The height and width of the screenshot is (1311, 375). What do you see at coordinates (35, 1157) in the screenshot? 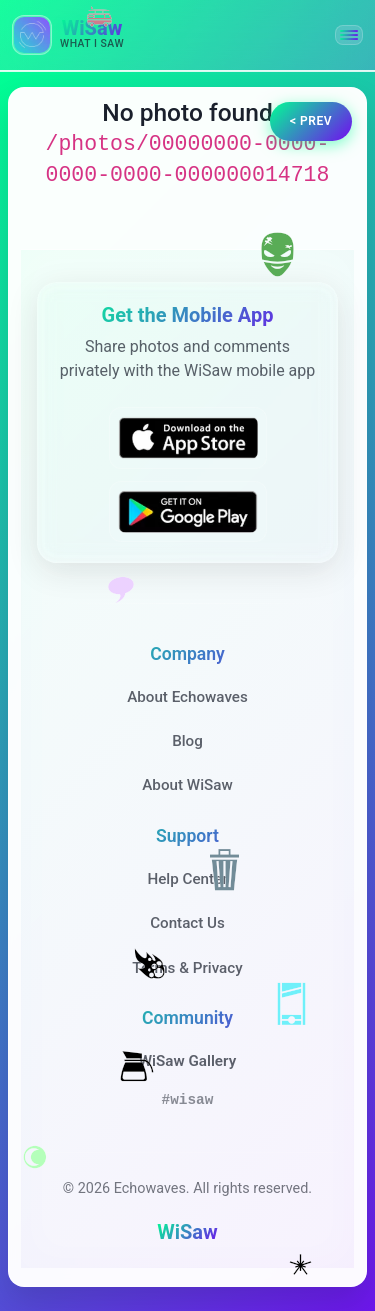
I see `toggle dark mode or night theme` at bounding box center [35, 1157].